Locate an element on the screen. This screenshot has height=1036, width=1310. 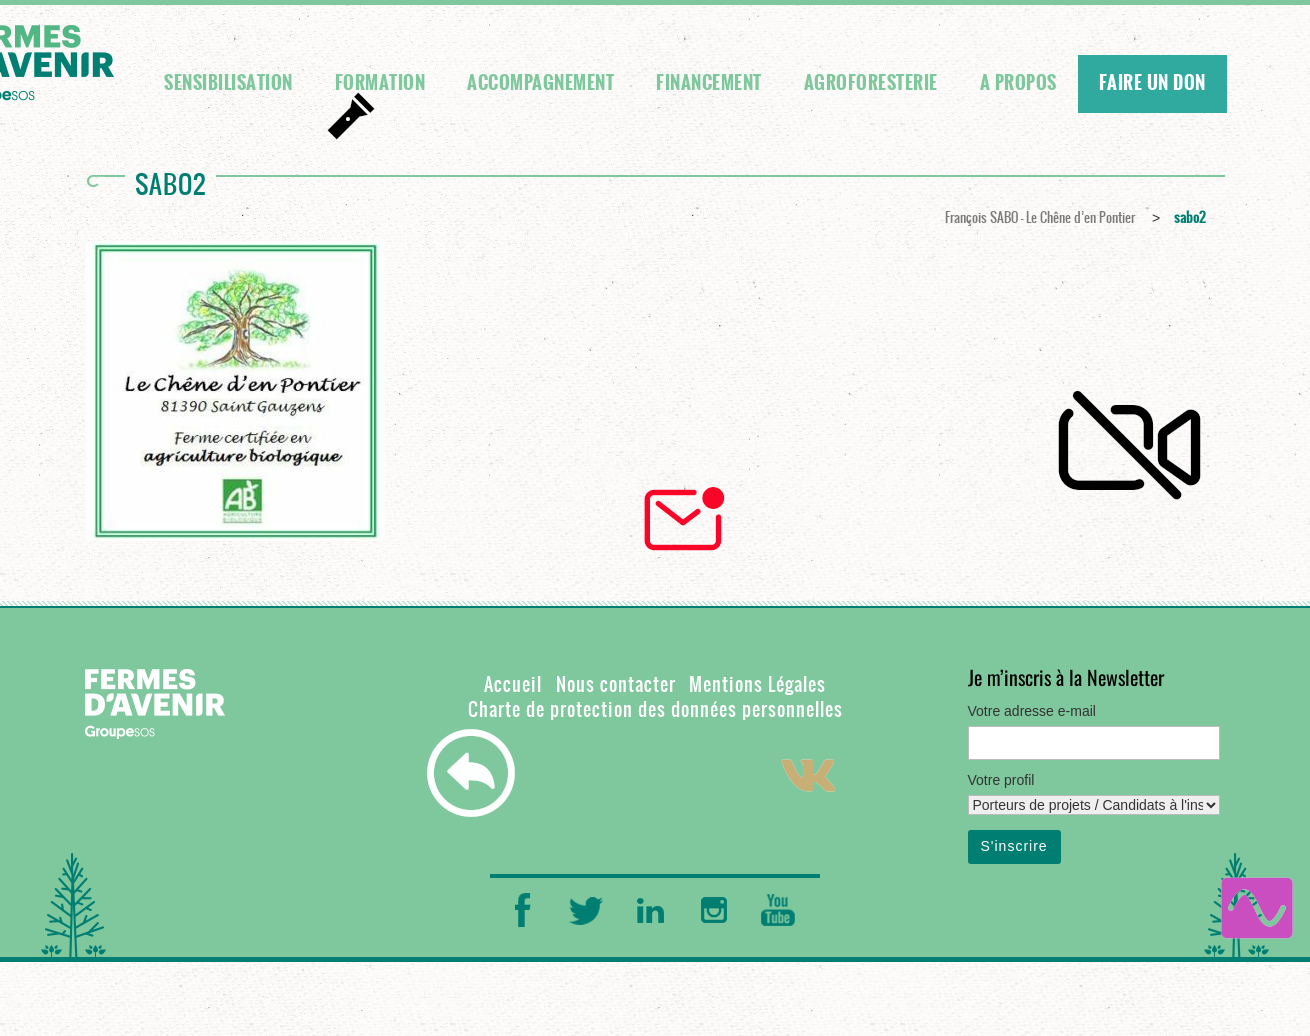
turn off camera or disable video is located at coordinates (1129, 447).